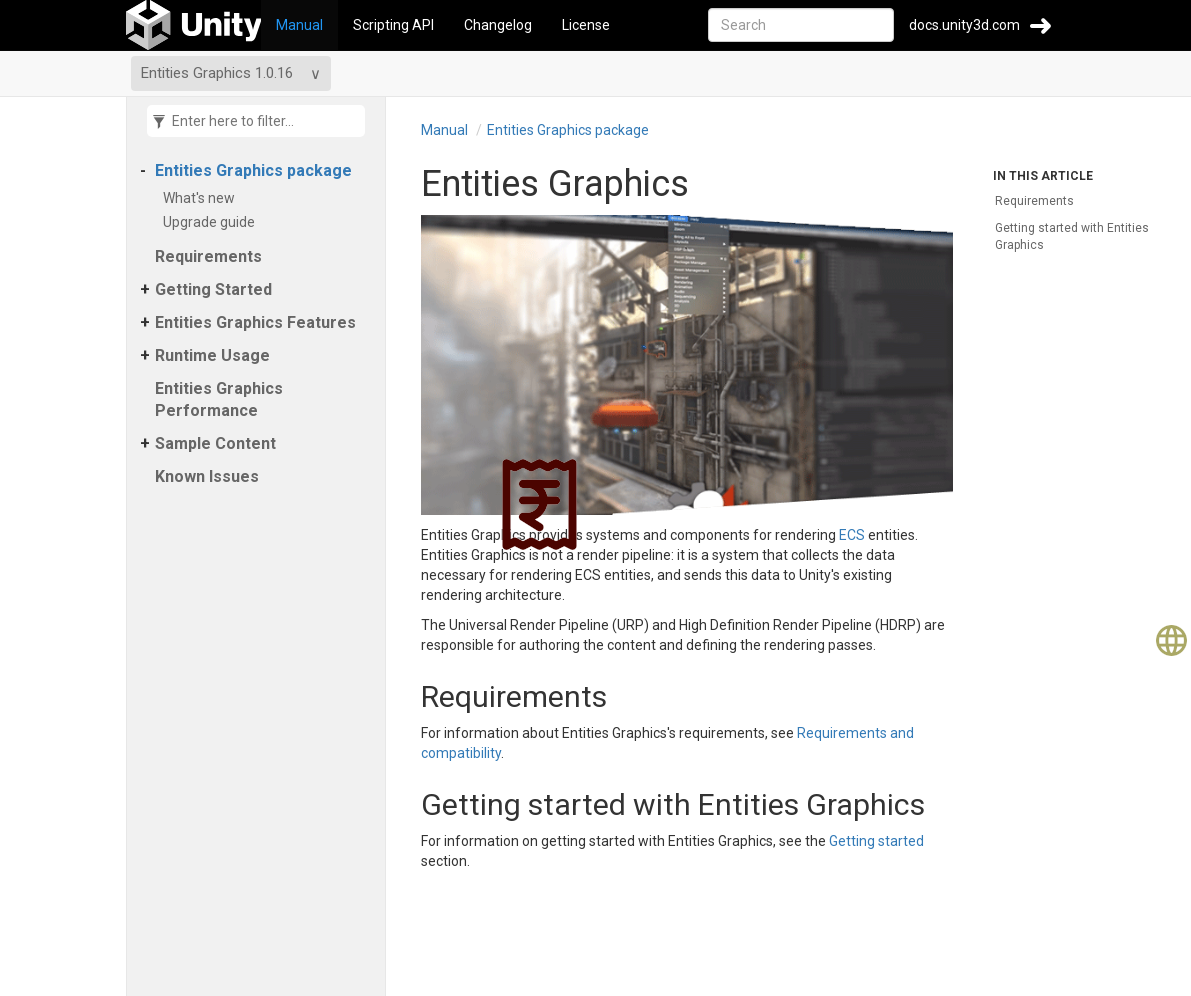  What do you see at coordinates (539, 504) in the screenshot?
I see `view transaction receipt in indian rupees` at bounding box center [539, 504].